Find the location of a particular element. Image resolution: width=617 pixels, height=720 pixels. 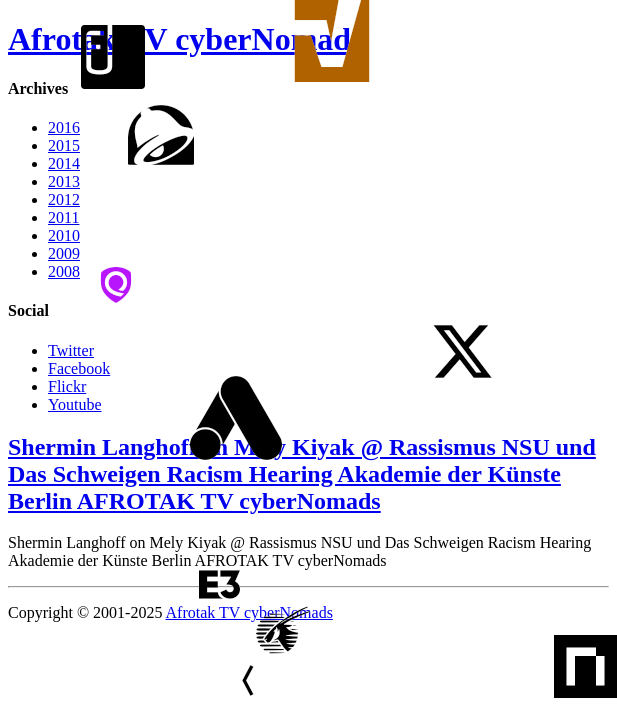

vBulletin forum software logo is located at coordinates (332, 41).